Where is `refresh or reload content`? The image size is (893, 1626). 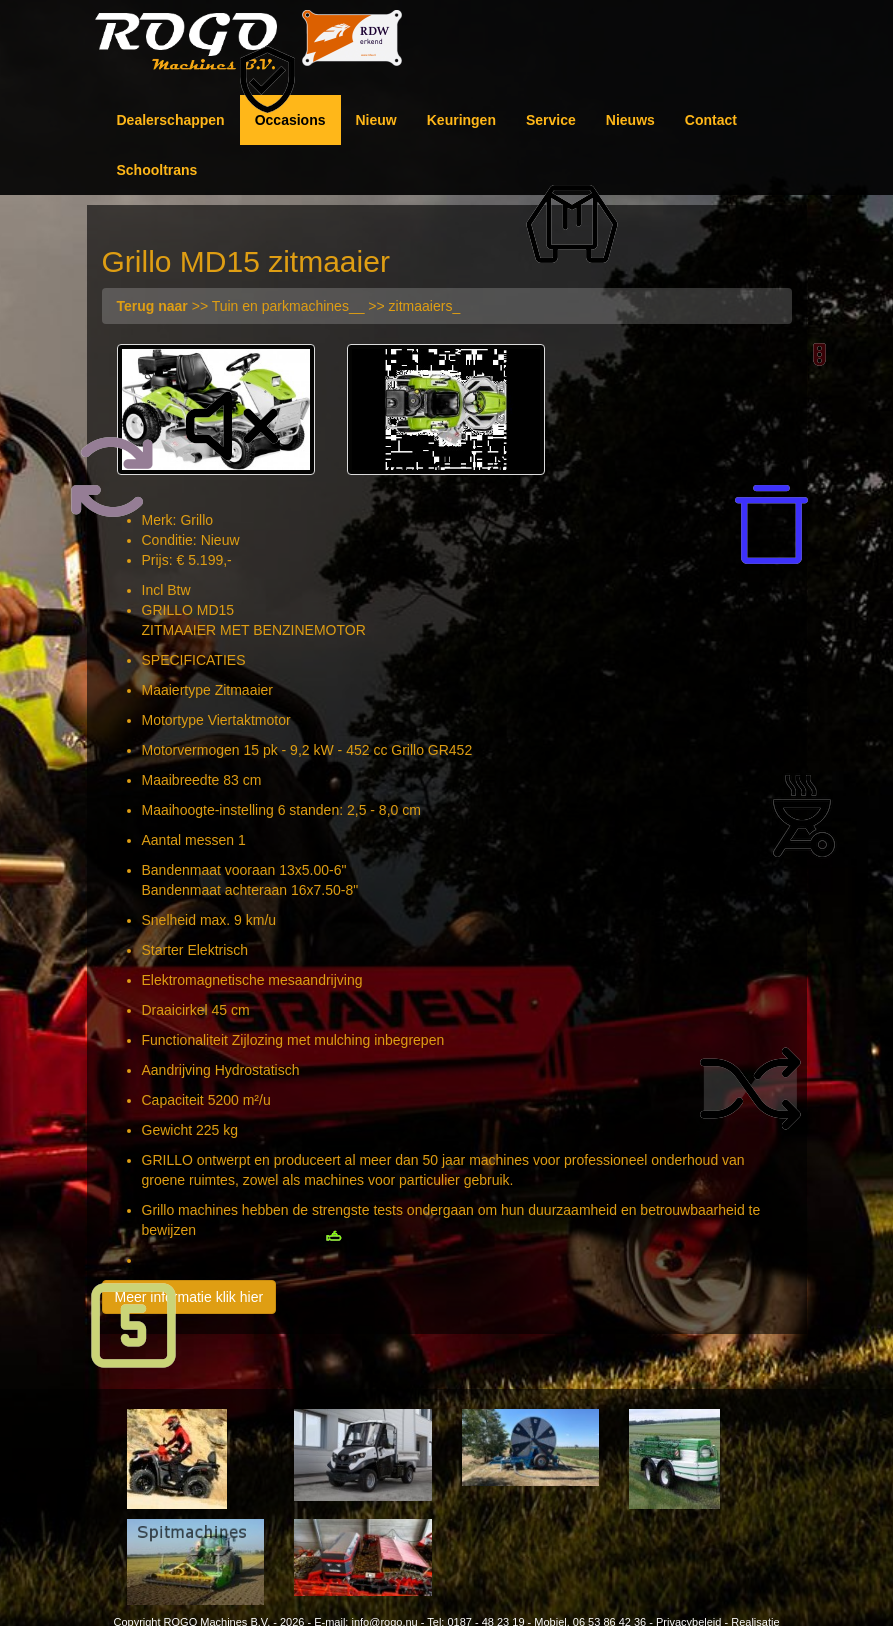 refresh or reload content is located at coordinates (112, 477).